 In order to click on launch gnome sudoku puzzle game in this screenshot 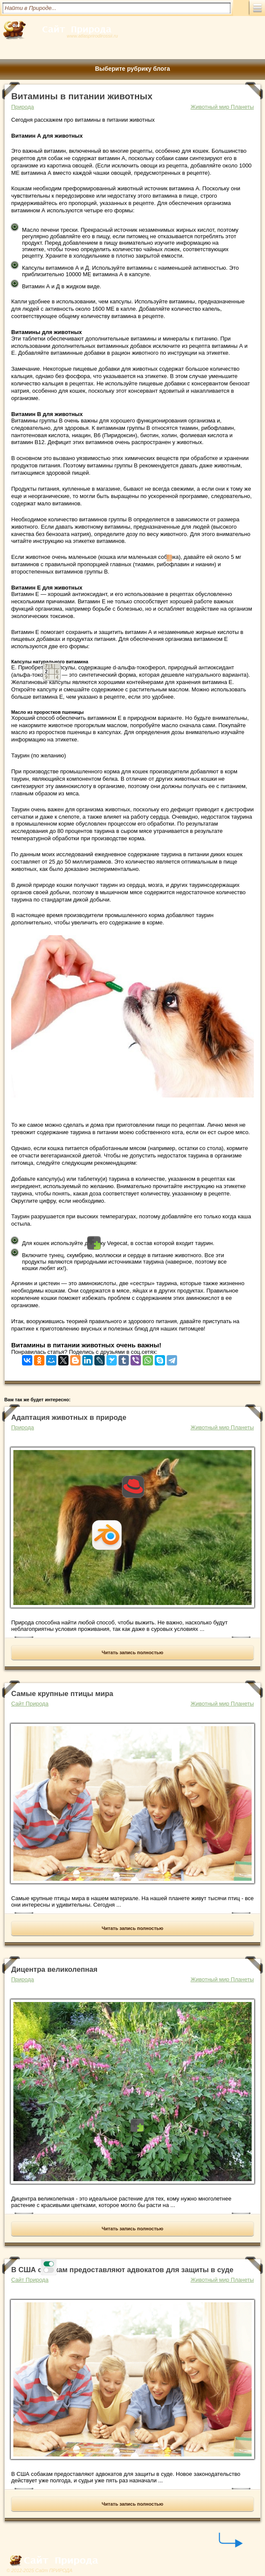, I will do `click(52, 672)`.